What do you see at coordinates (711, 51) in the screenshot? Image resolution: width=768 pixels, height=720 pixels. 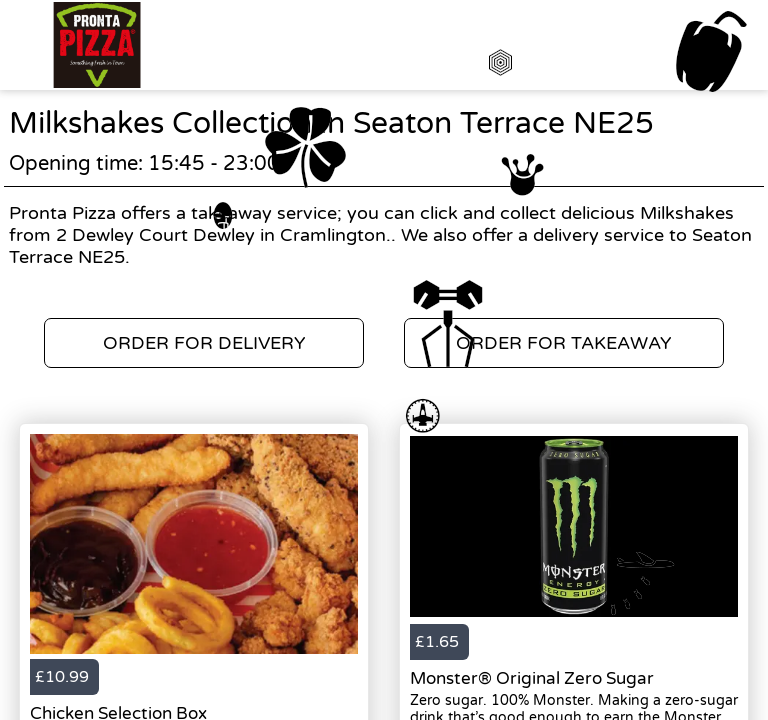 I see `select bell pepper ingredient in a cooking game` at bounding box center [711, 51].